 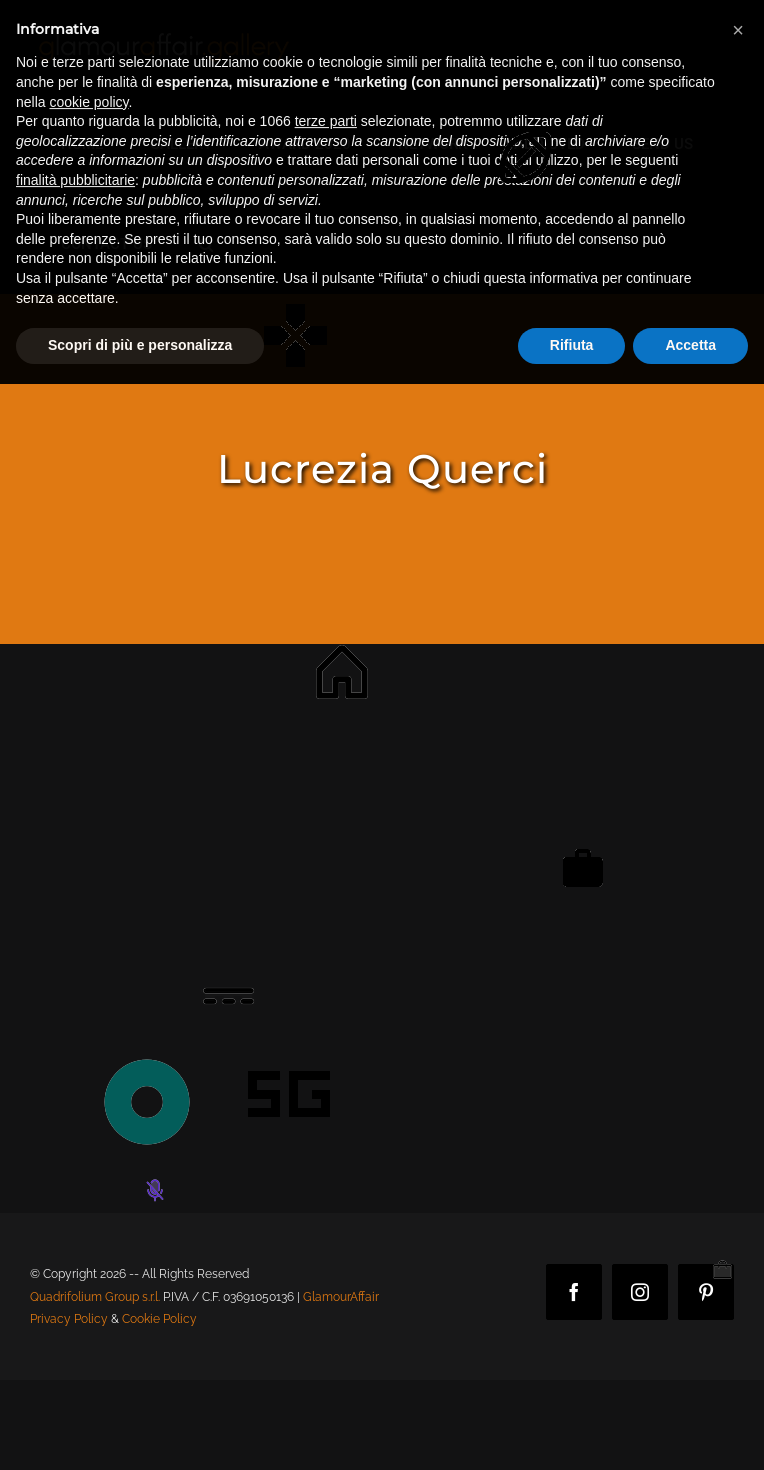 What do you see at coordinates (155, 1190) in the screenshot?
I see `mute your microphone` at bounding box center [155, 1190].